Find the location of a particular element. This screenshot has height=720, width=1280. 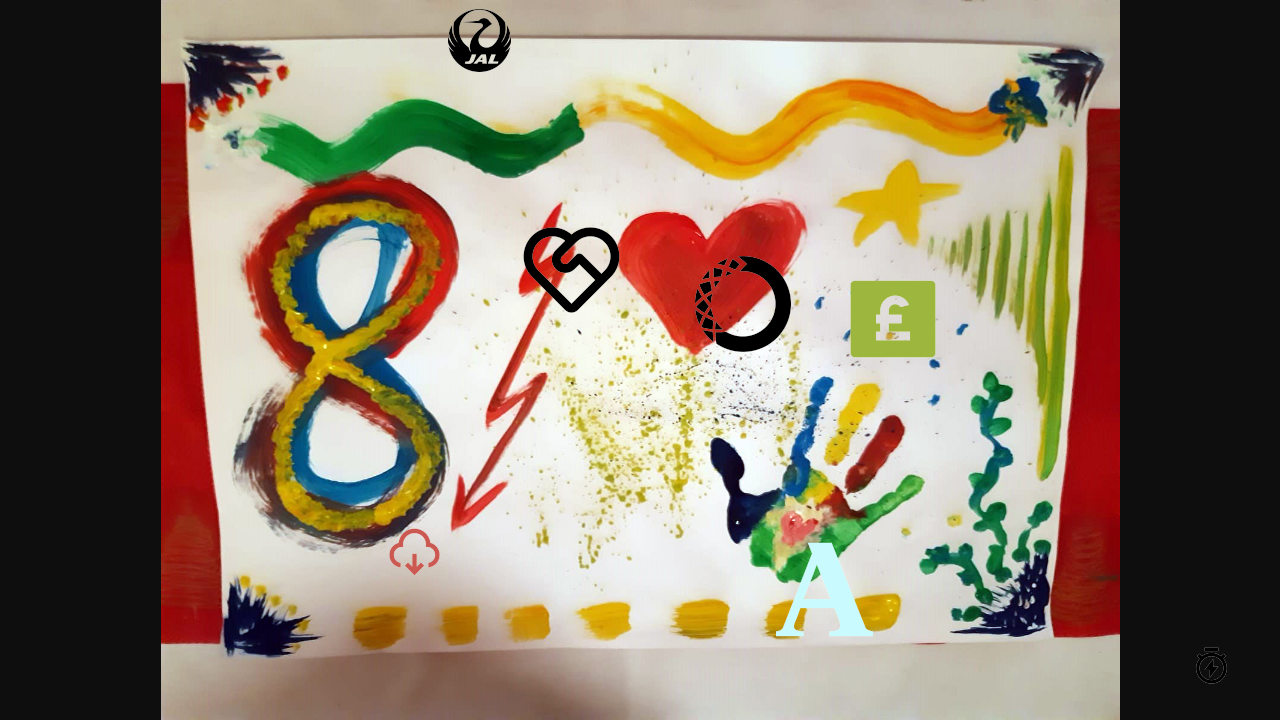

access customer service or support is located at coordinates (571, 269).